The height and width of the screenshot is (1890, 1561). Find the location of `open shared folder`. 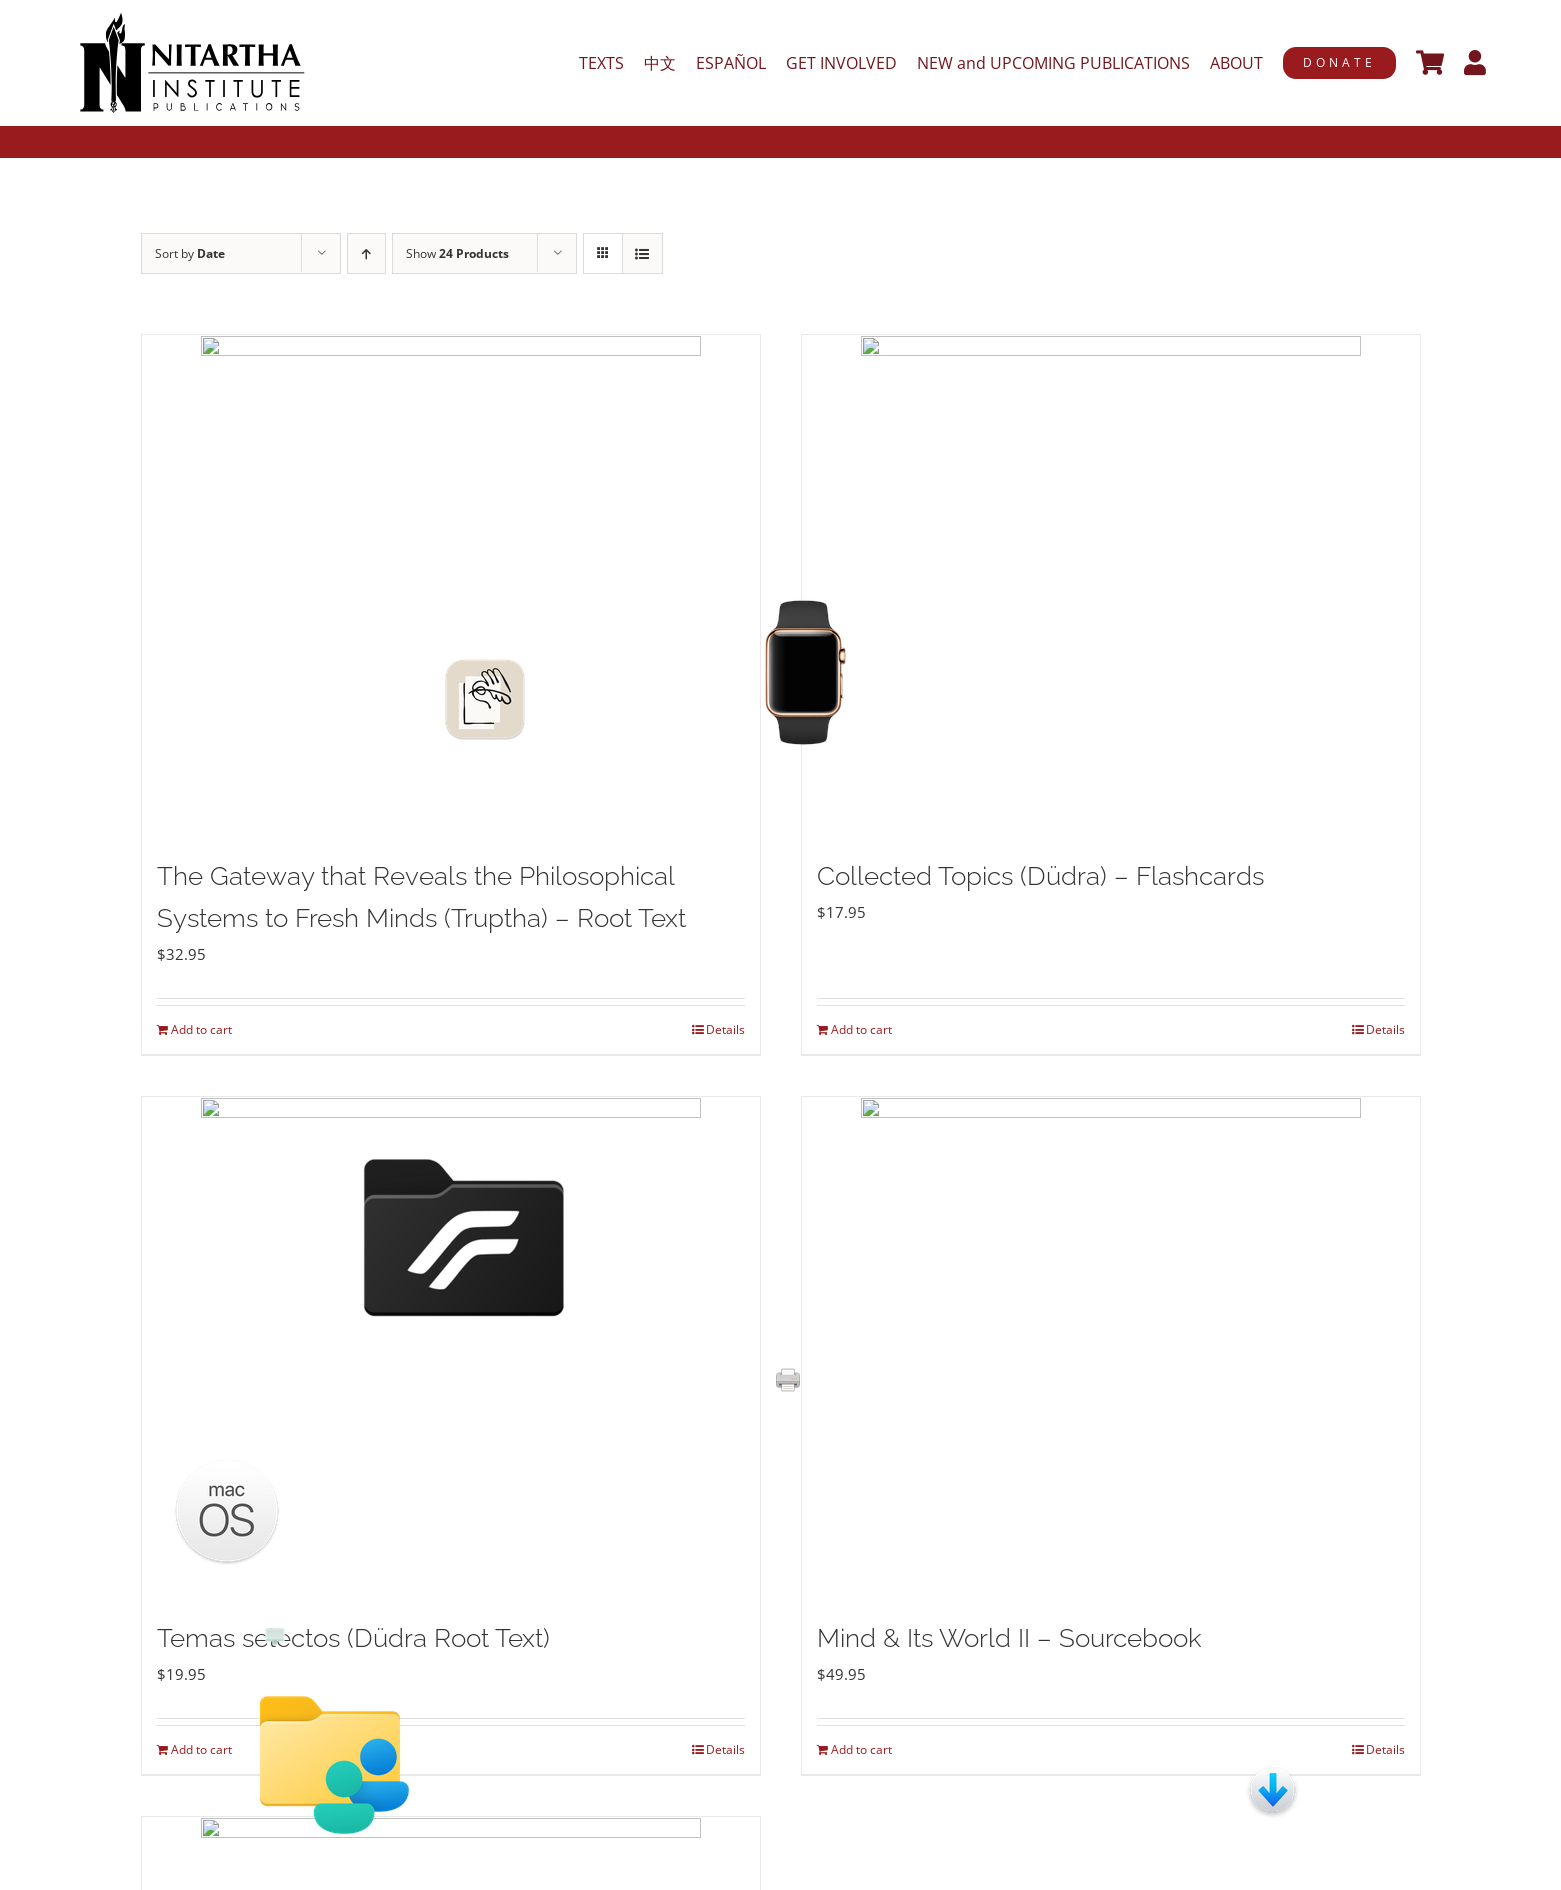

open shared folder is located at coordinates (330, 1755).